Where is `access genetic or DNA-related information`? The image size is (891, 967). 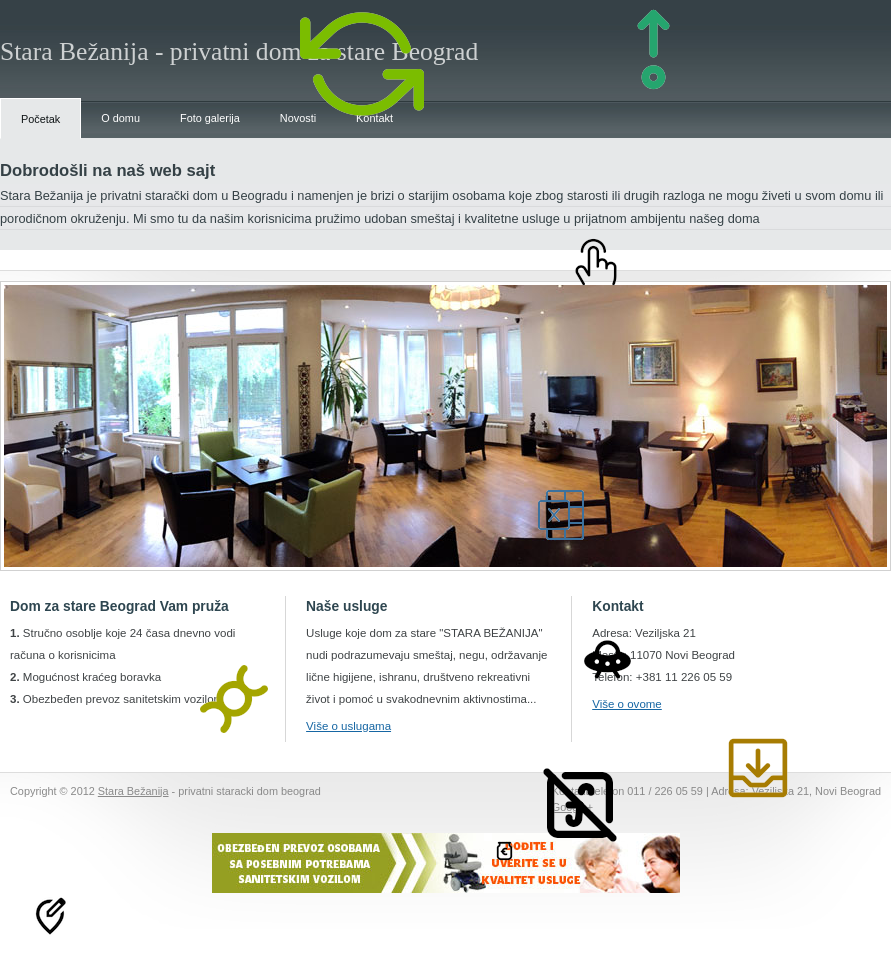
access genetic or DNA-related information is located at coordinates (234, 699).